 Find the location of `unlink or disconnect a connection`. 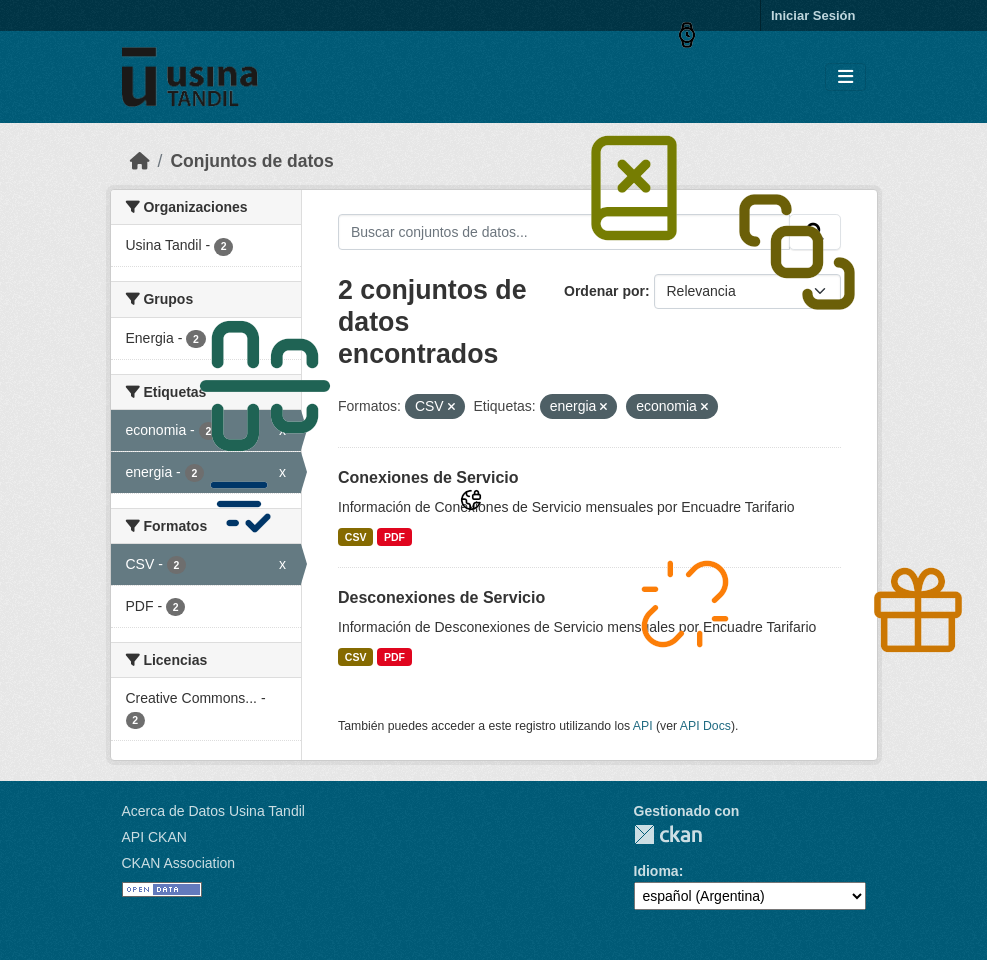

unlink or disconnect a connection is located at coordinates (685, 604).